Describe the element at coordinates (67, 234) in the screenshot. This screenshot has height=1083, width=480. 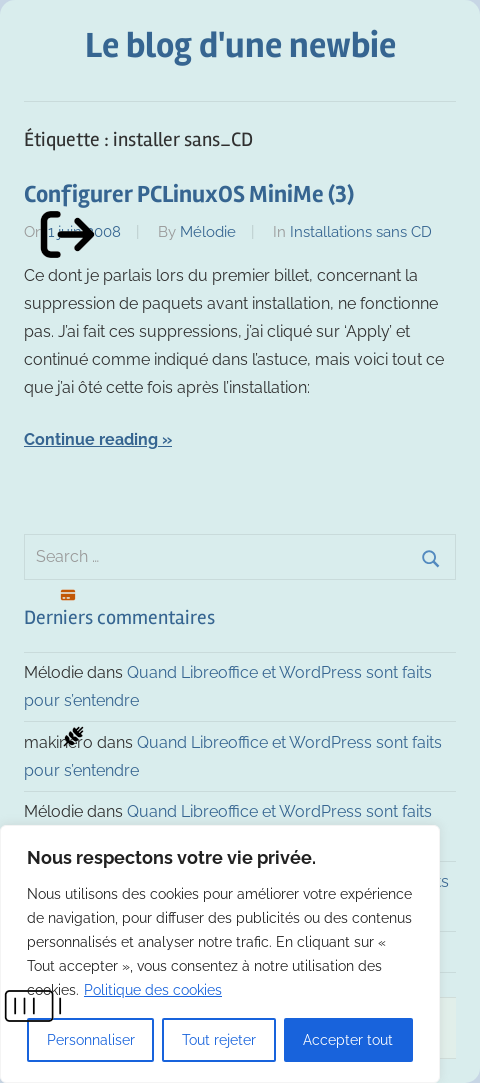
I see `sign out of your account` at that location.